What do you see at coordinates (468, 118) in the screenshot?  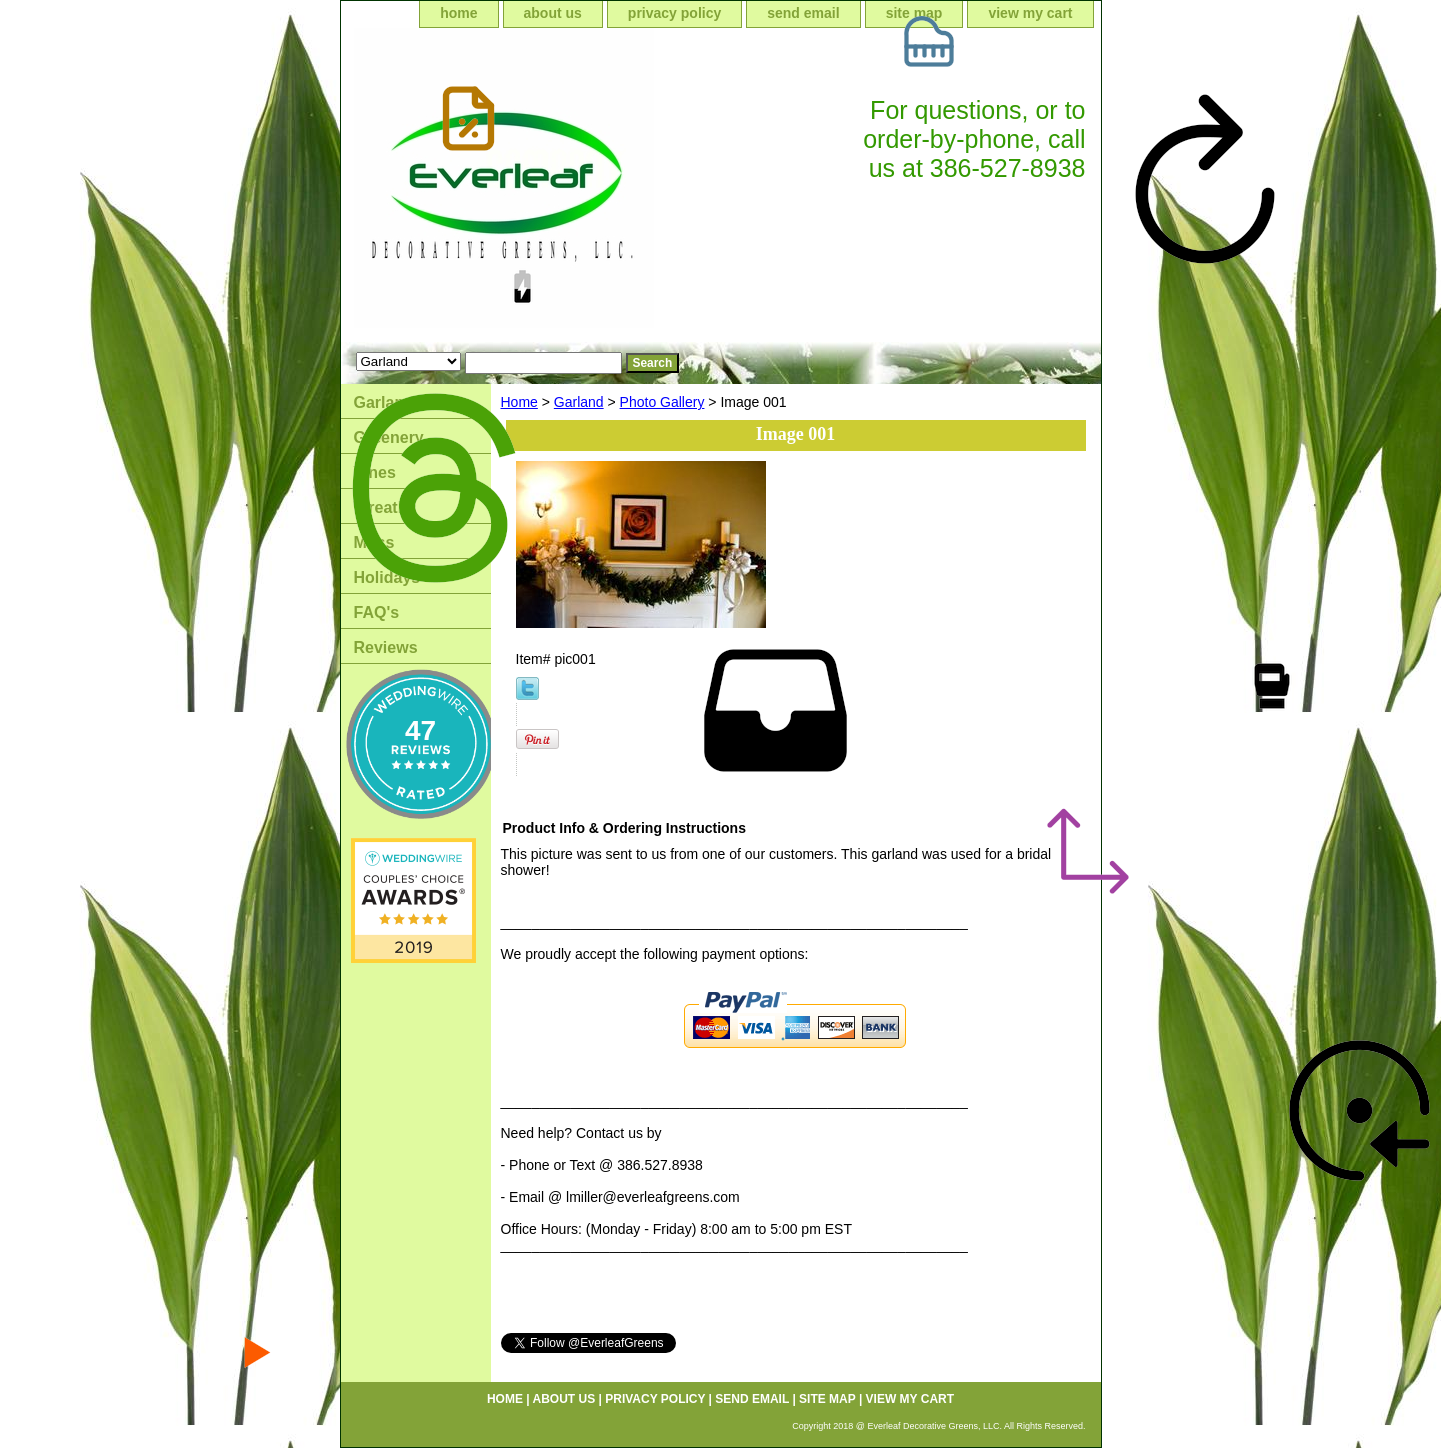 I see `view document with percentage or discount details` at bounding box center [468, 118].